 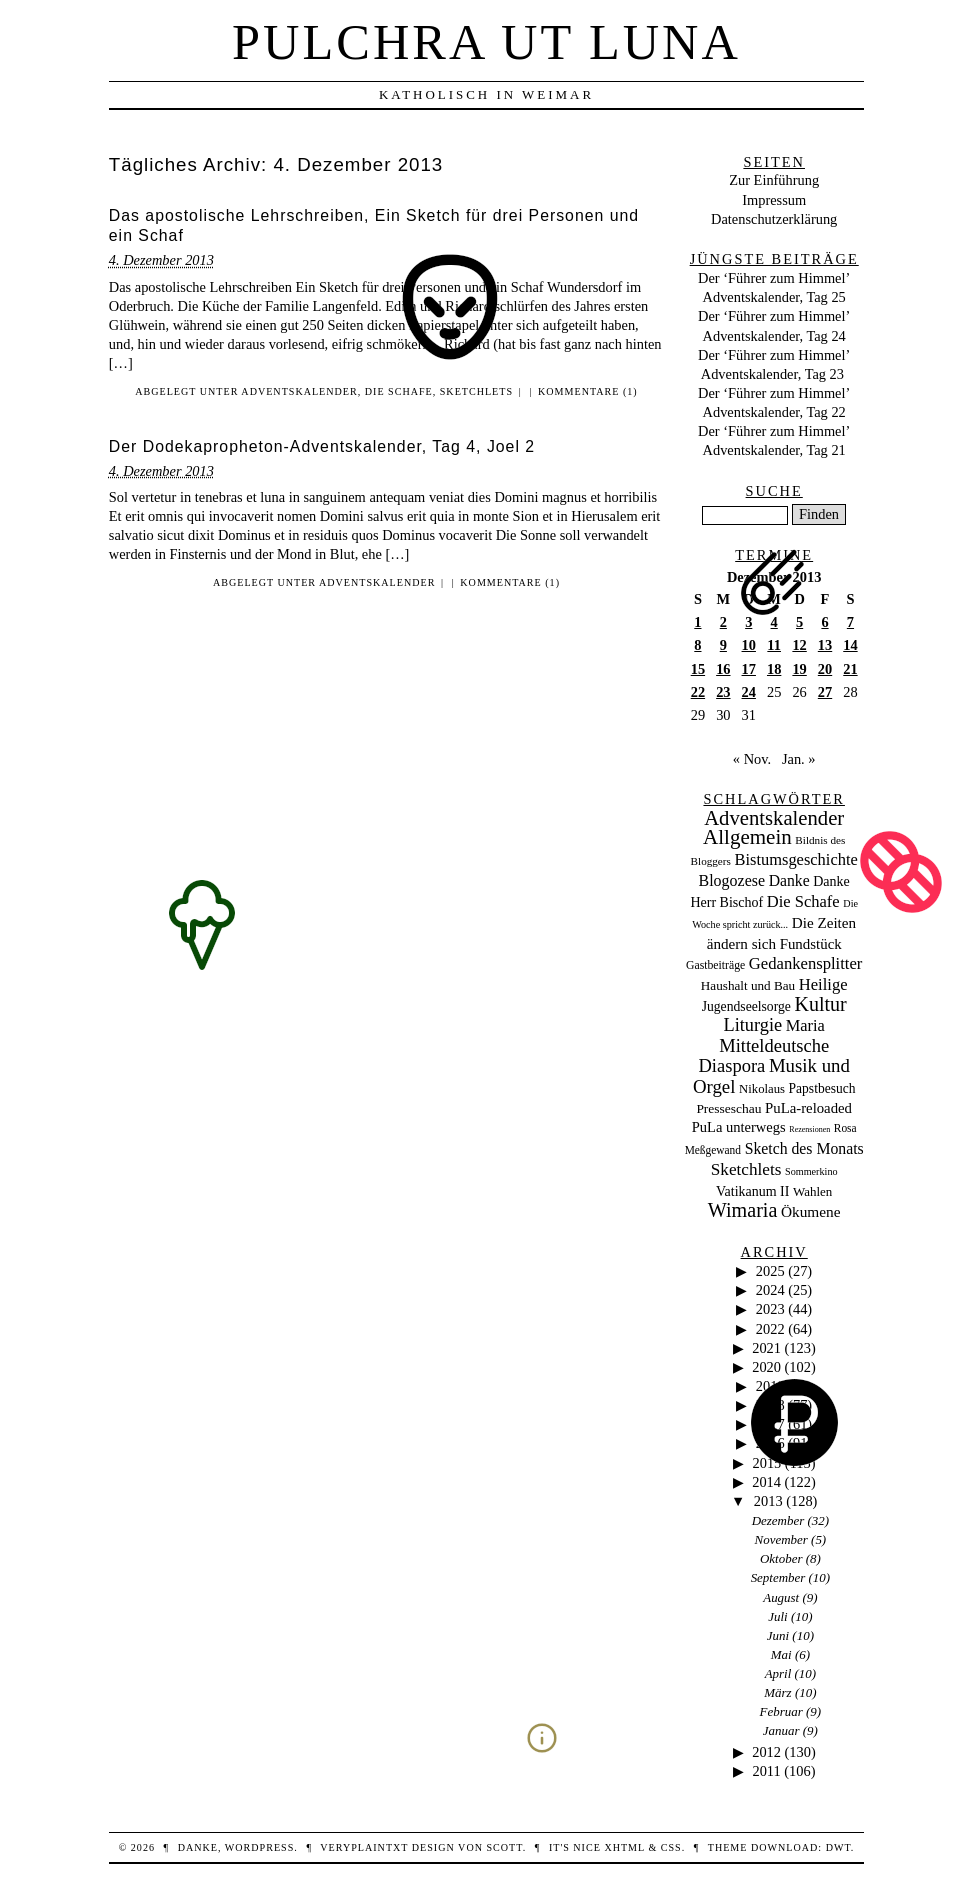 What do you see at coordinates (450, 307) in the screenshot?
I see `indicates sci-fi or extraterrestrial content` at bounding box center [450, 307].